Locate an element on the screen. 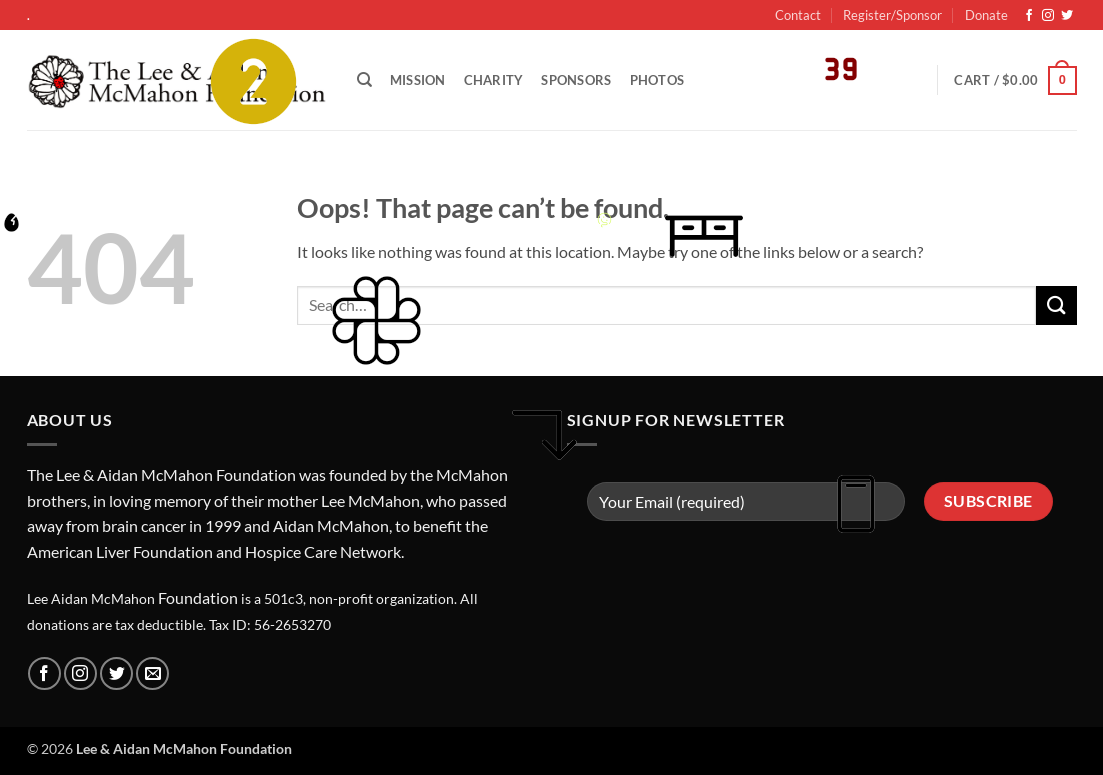  move item right then down is located at coordinates (544, 432).